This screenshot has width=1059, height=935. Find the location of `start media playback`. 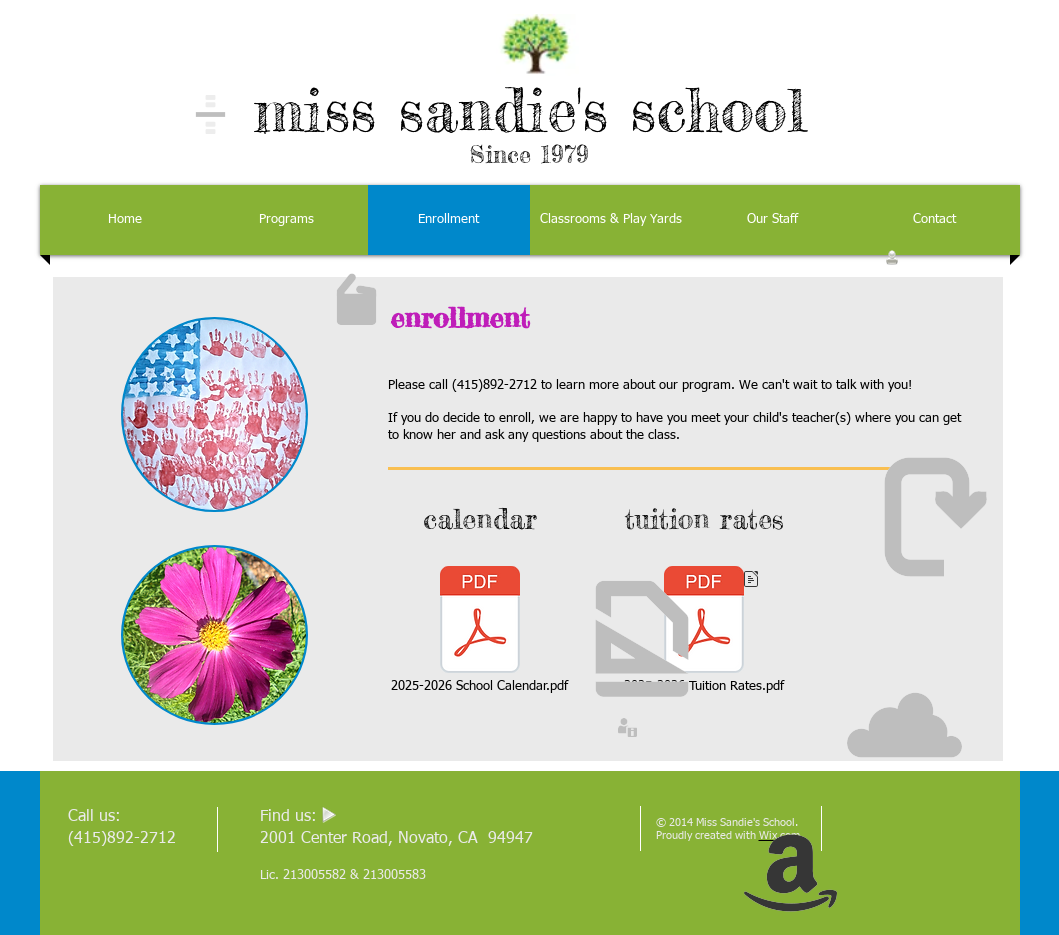

start media playback is located at coordinates (328, 814).